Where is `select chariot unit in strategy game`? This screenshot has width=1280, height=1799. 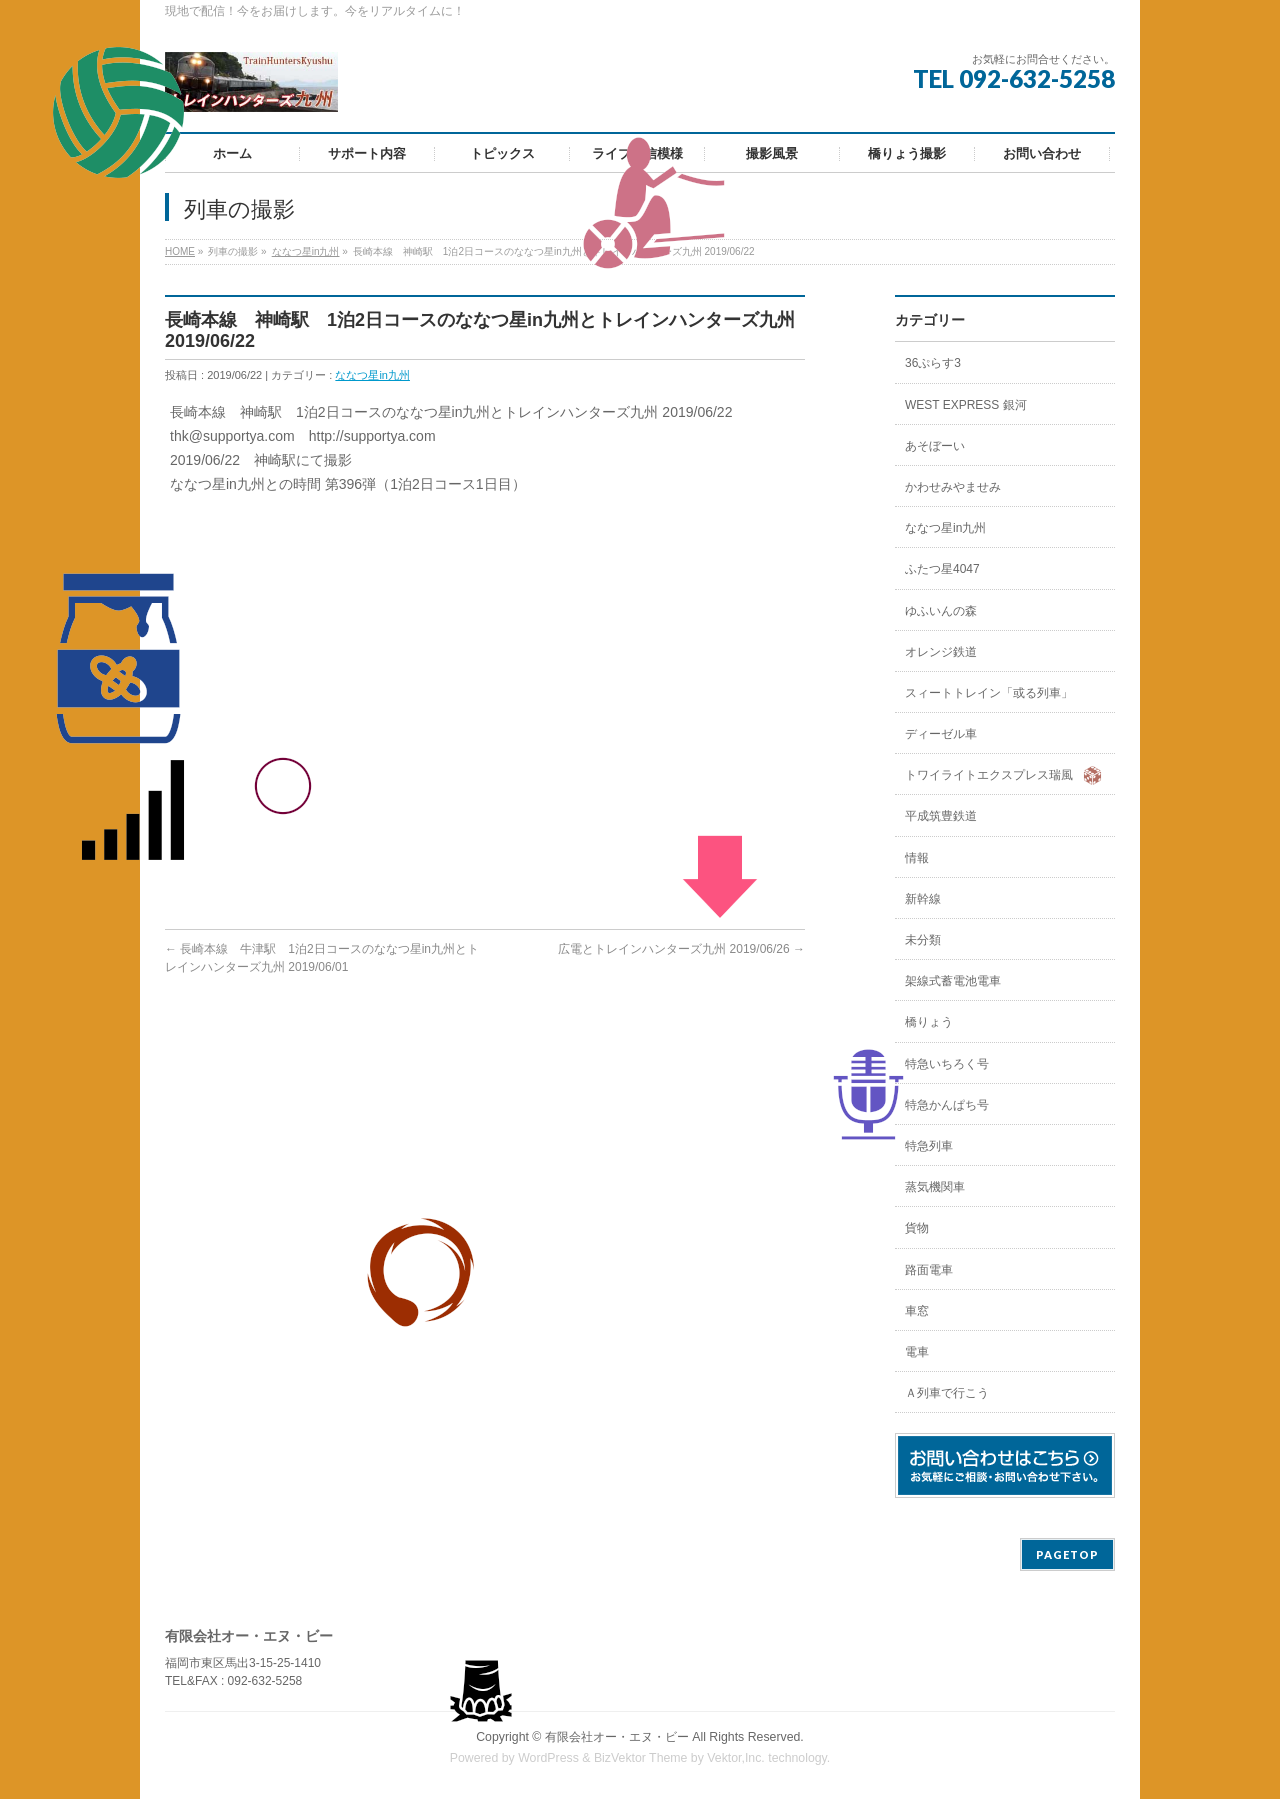 select chariot unit in strategy game is located at coordinates (652, 198).